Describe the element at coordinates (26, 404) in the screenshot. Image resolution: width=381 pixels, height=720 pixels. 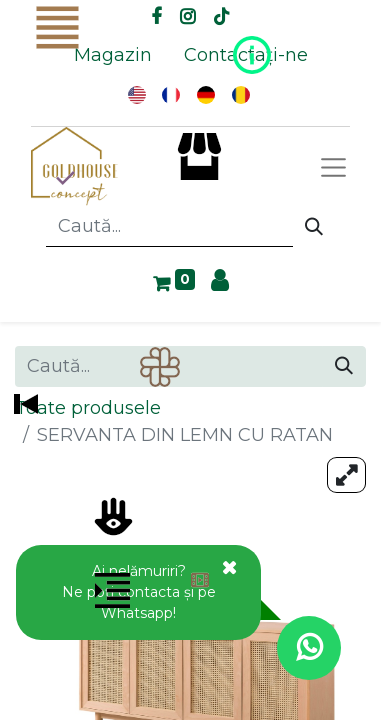
I see `skip to previous track` at that location.